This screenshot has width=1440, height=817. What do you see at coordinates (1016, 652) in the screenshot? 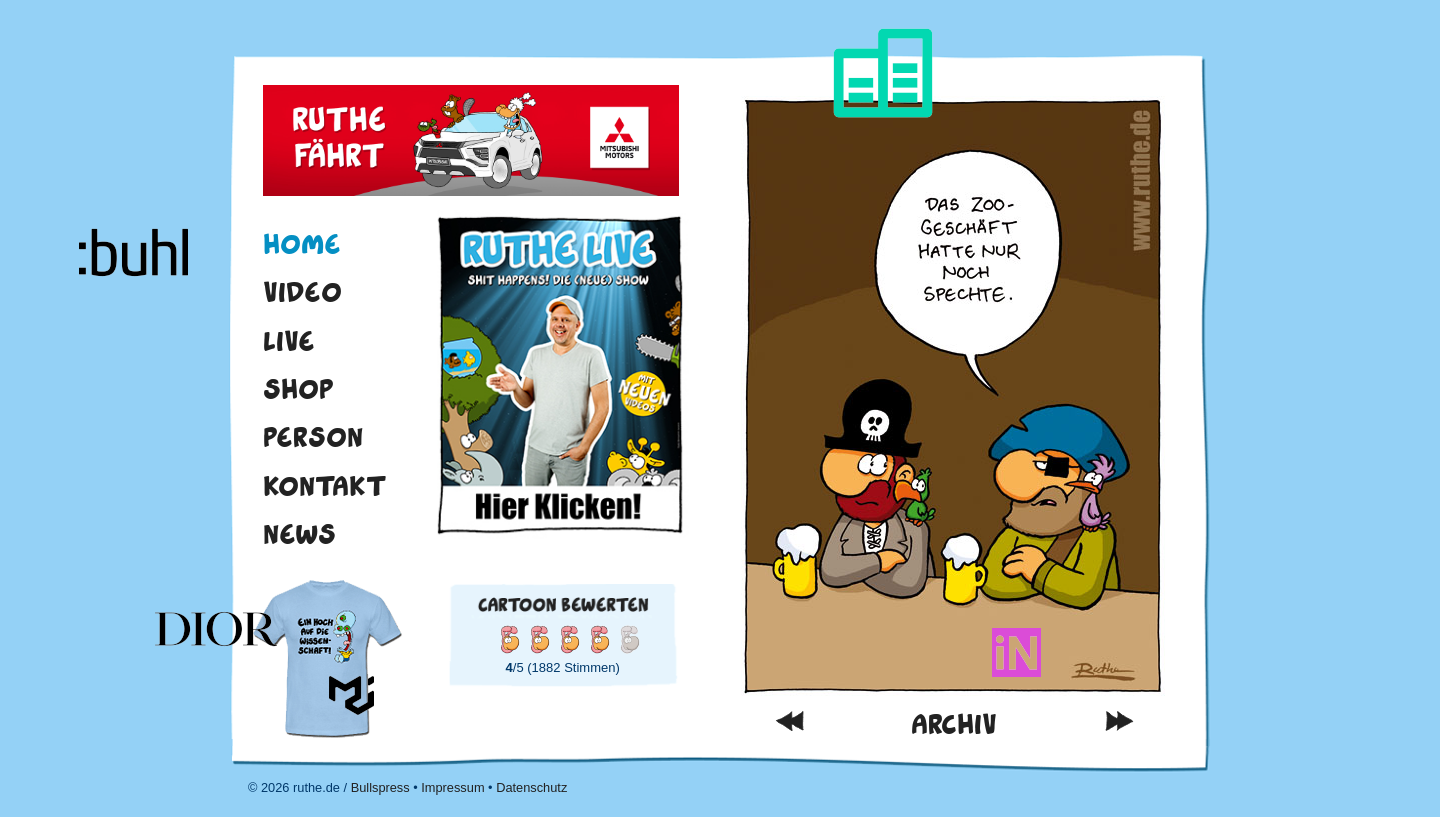
I see `inspire brand logo` at bounding box center [1016, 652].